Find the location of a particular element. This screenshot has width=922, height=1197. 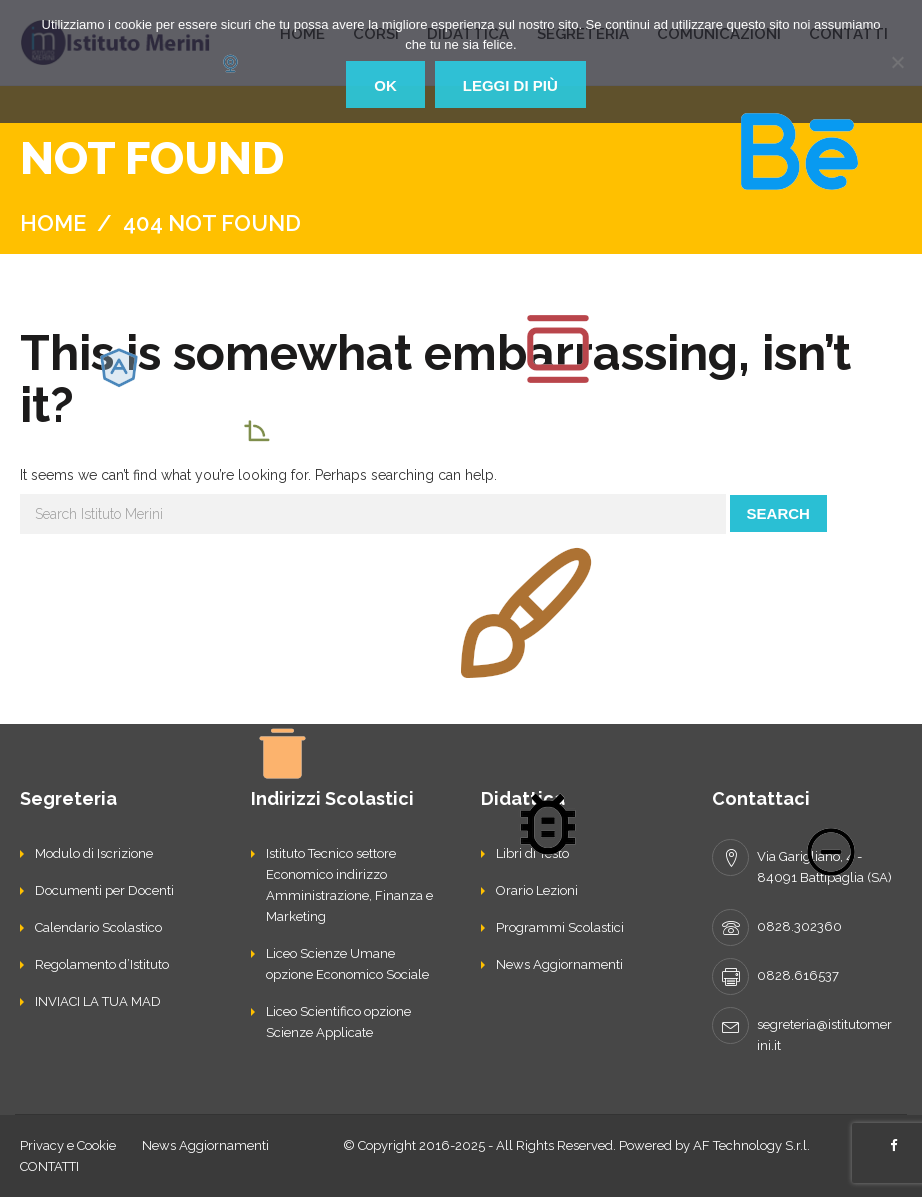

view images in a vertical gallery layout is located at coordinates (558, 349).